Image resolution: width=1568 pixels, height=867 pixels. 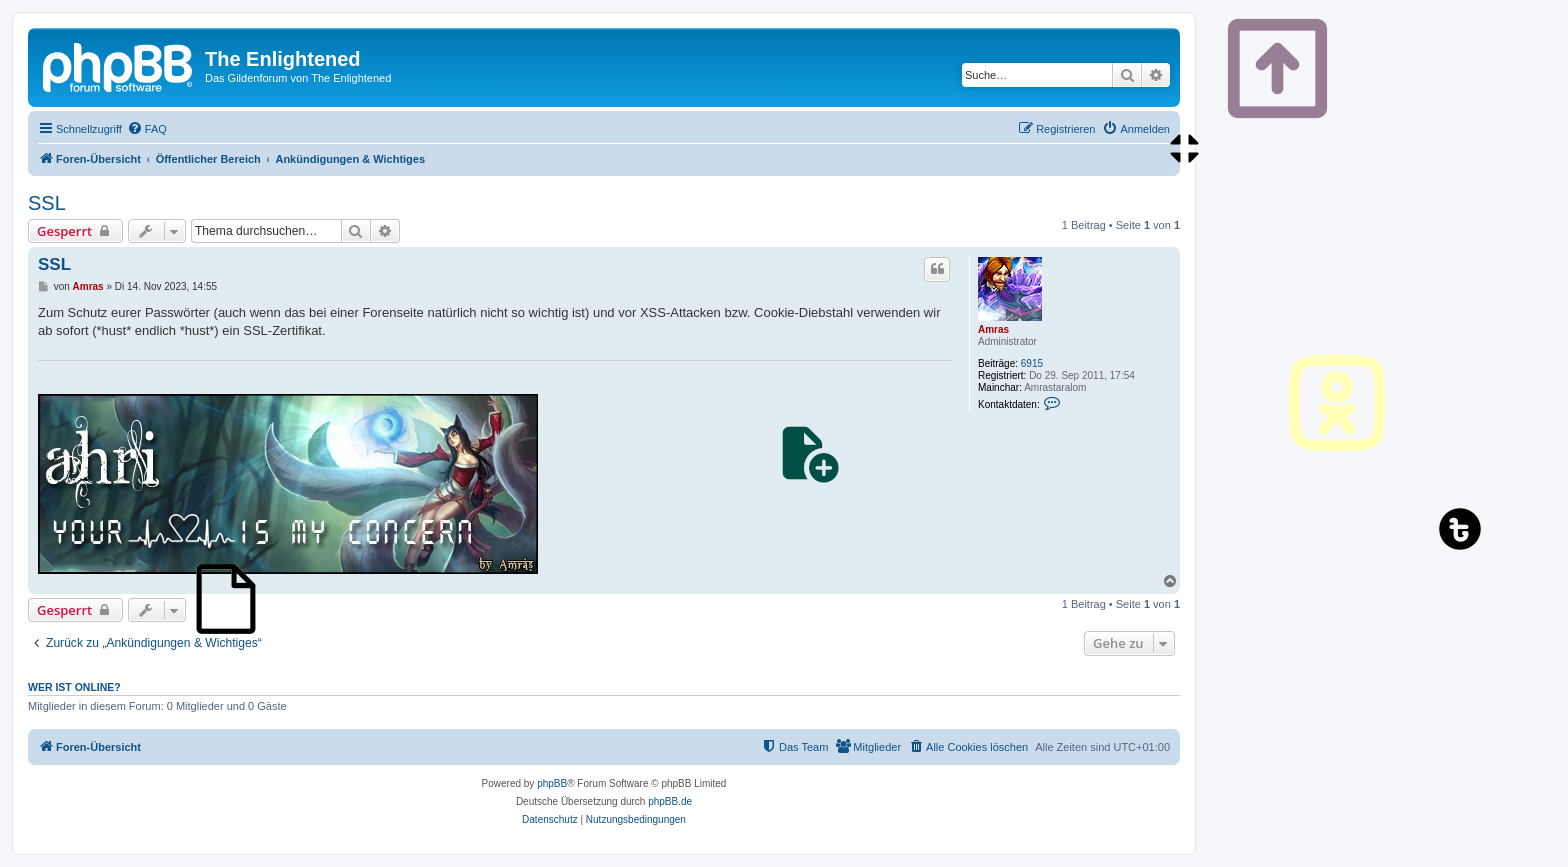 I want to click on bangladeshi taka currency indicator, so click(x=1460, y=529).